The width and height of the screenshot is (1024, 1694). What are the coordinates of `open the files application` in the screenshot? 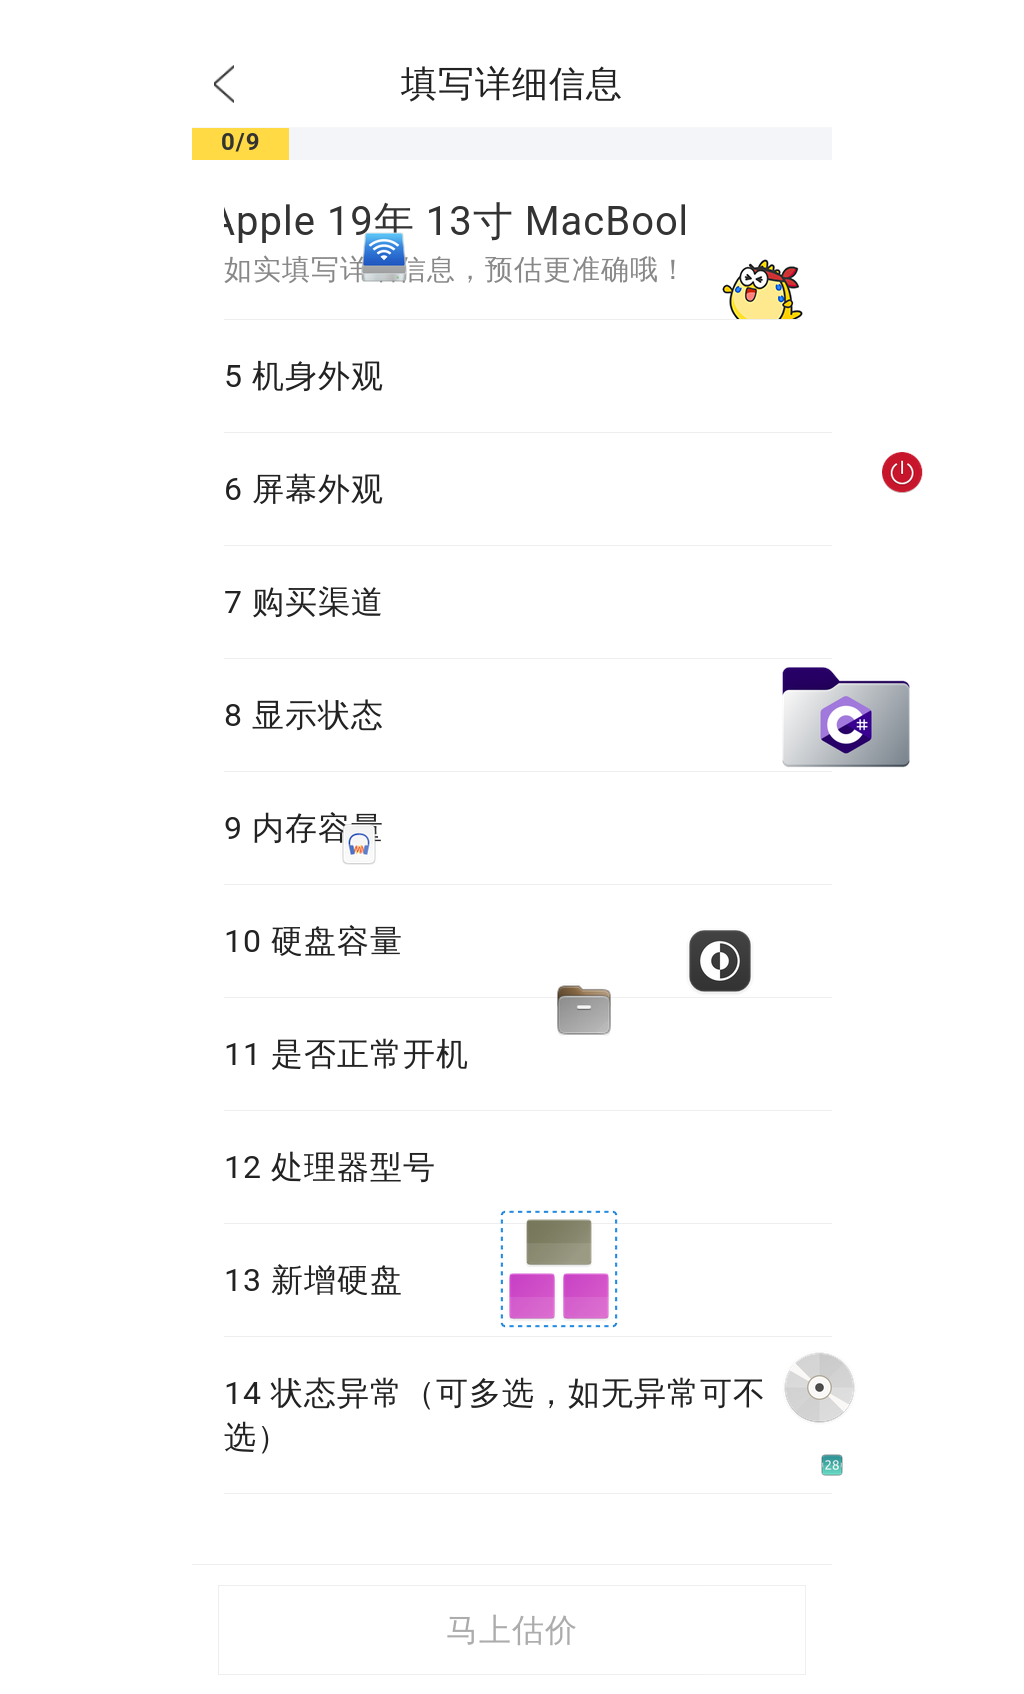 It's located at (584, 1010).